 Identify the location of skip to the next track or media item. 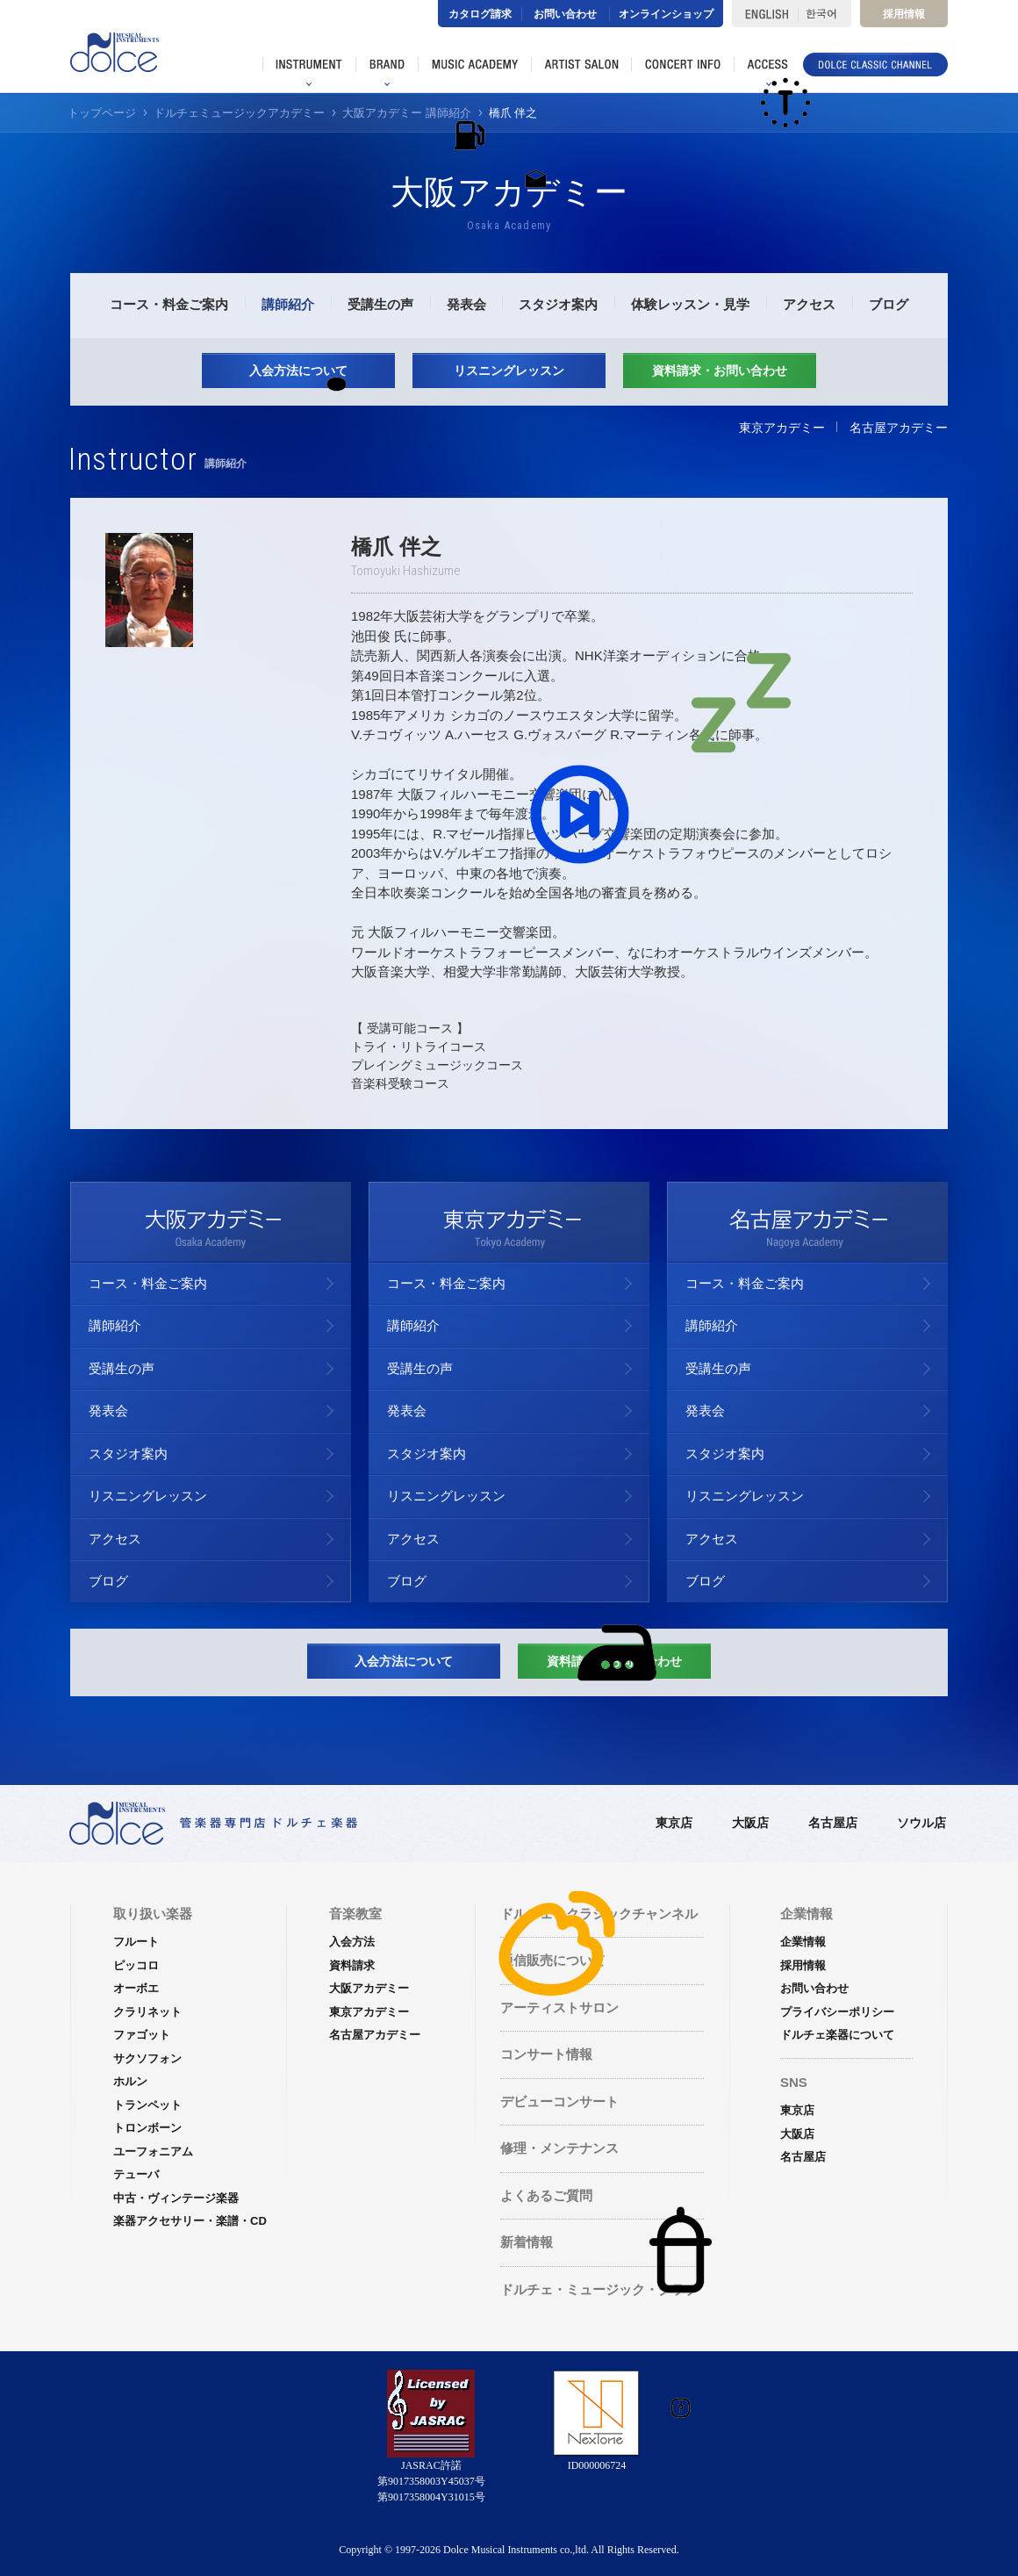
(579, 814).